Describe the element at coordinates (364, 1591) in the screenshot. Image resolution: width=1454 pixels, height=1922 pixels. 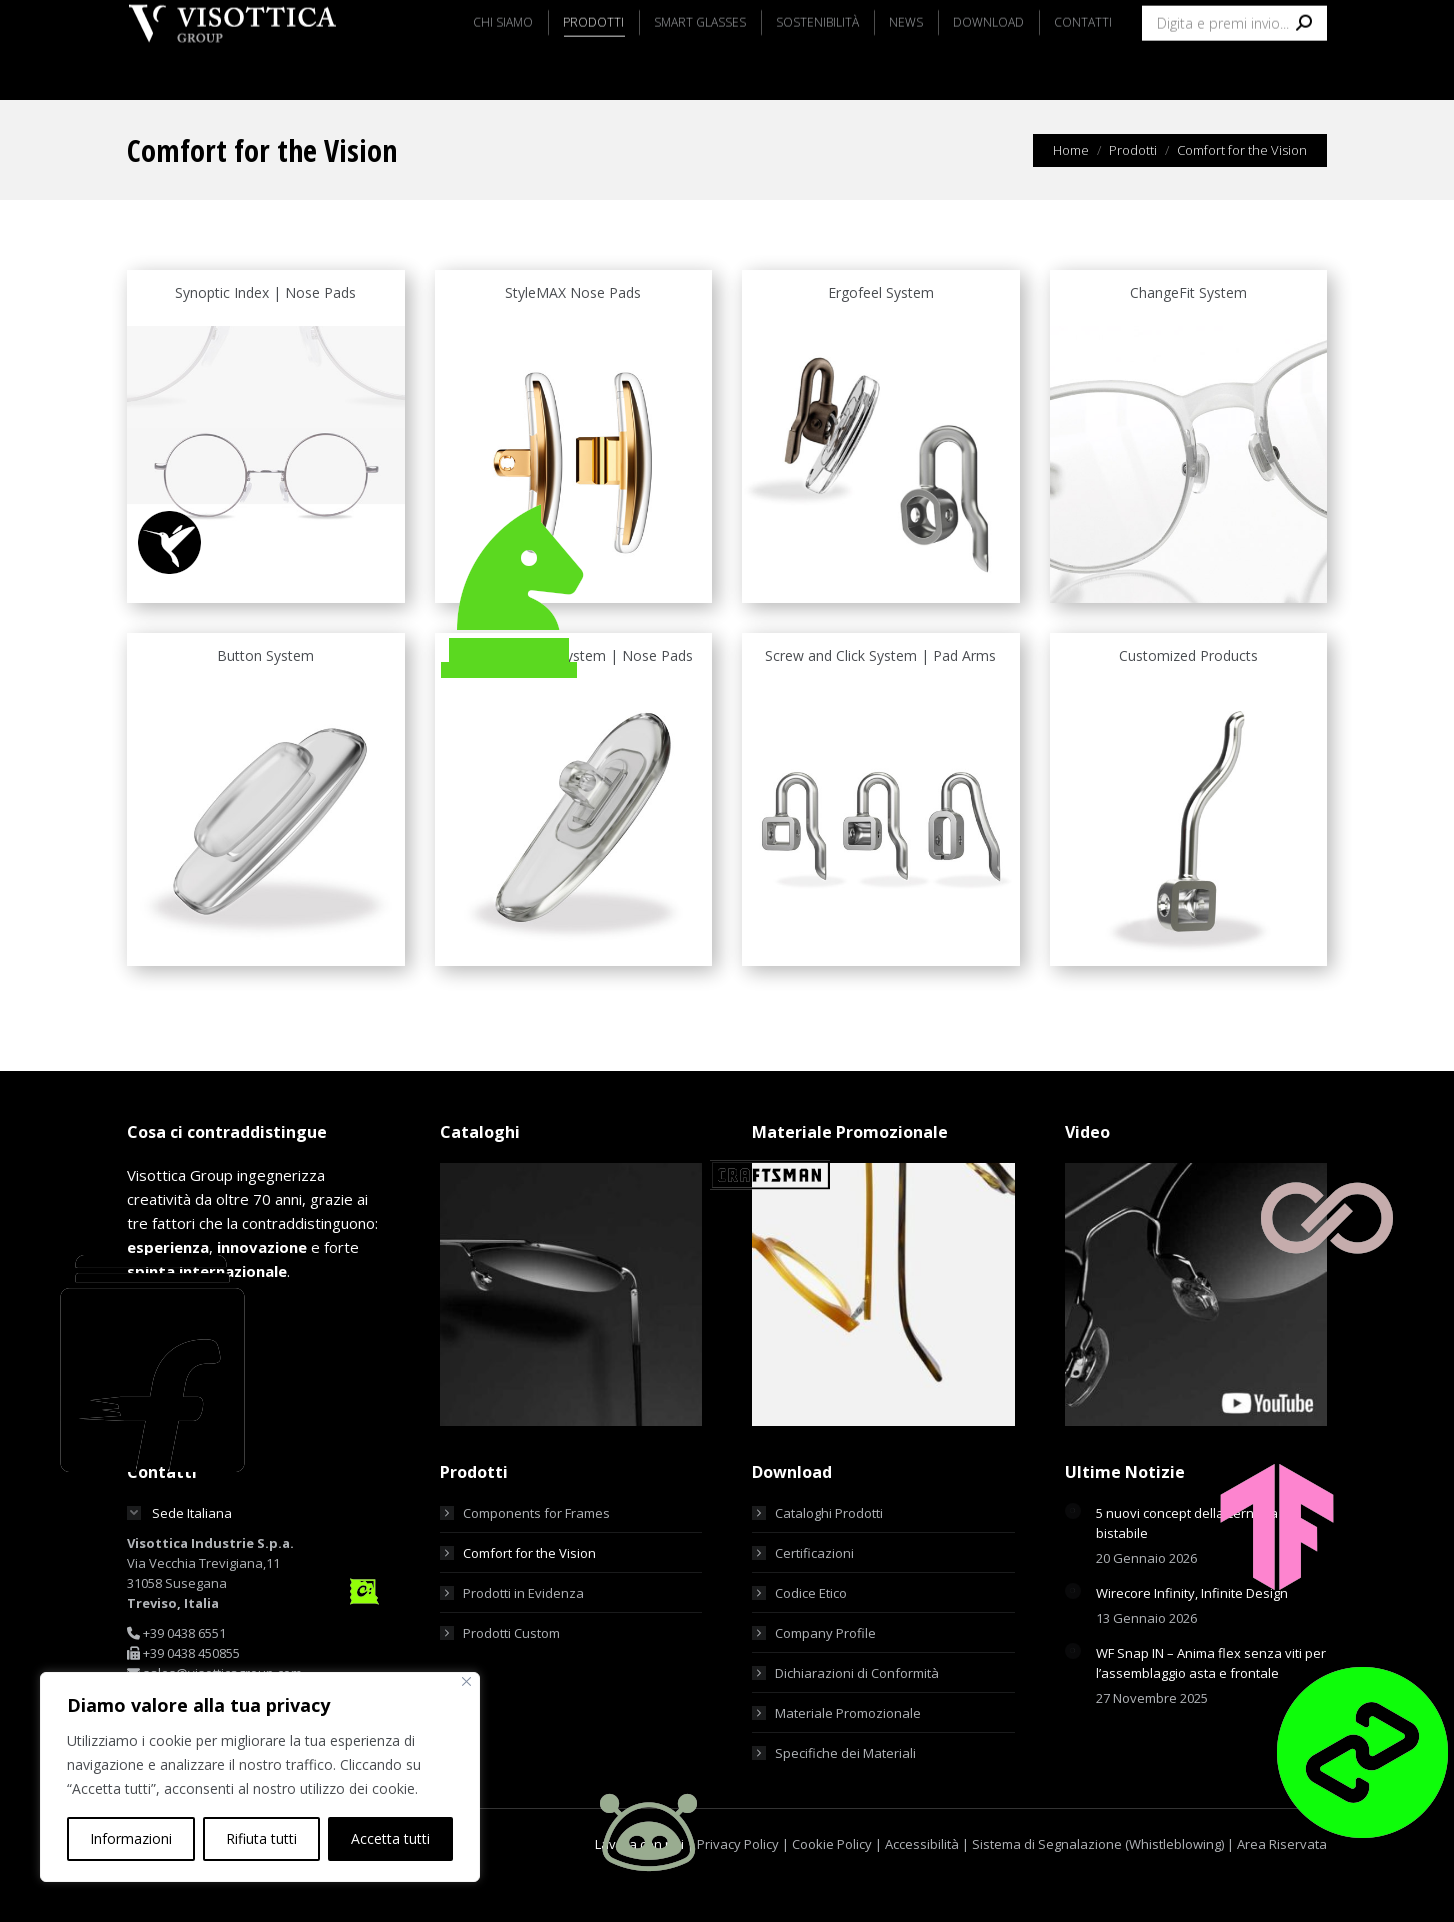
I see `chocolatey package manager logo` at that location.